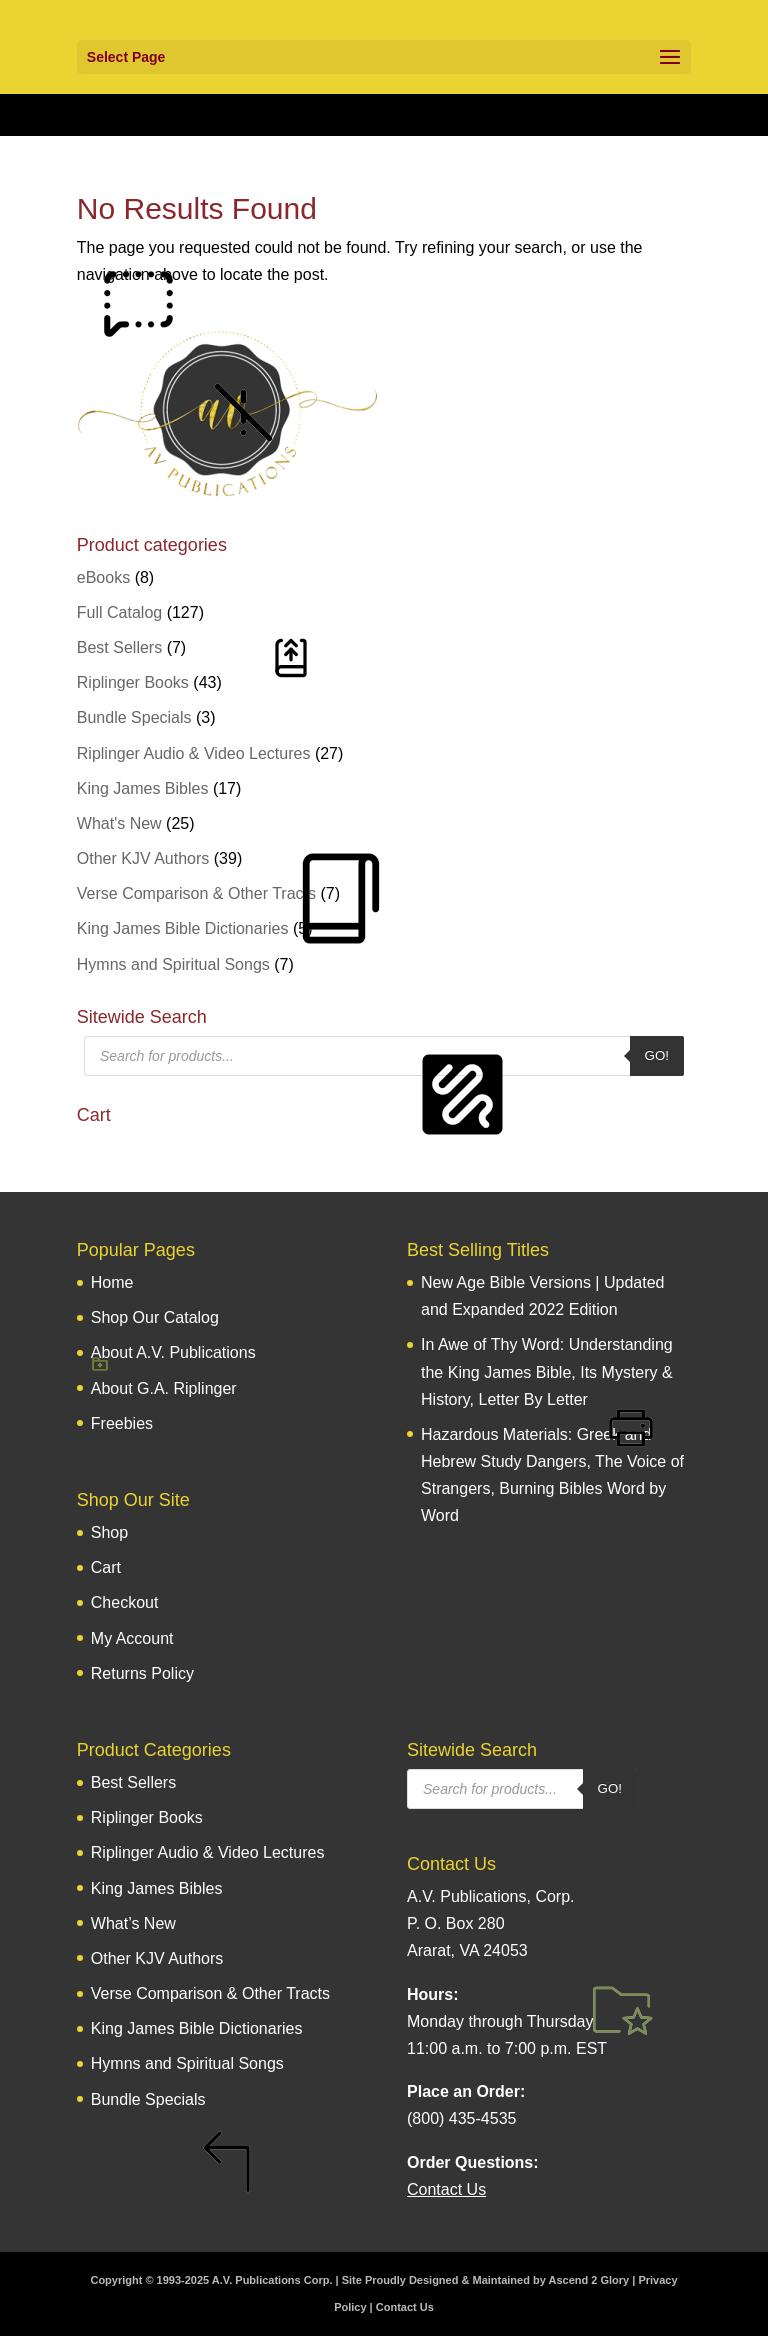  I want to click on disable alert notifications, so click(243, 412).